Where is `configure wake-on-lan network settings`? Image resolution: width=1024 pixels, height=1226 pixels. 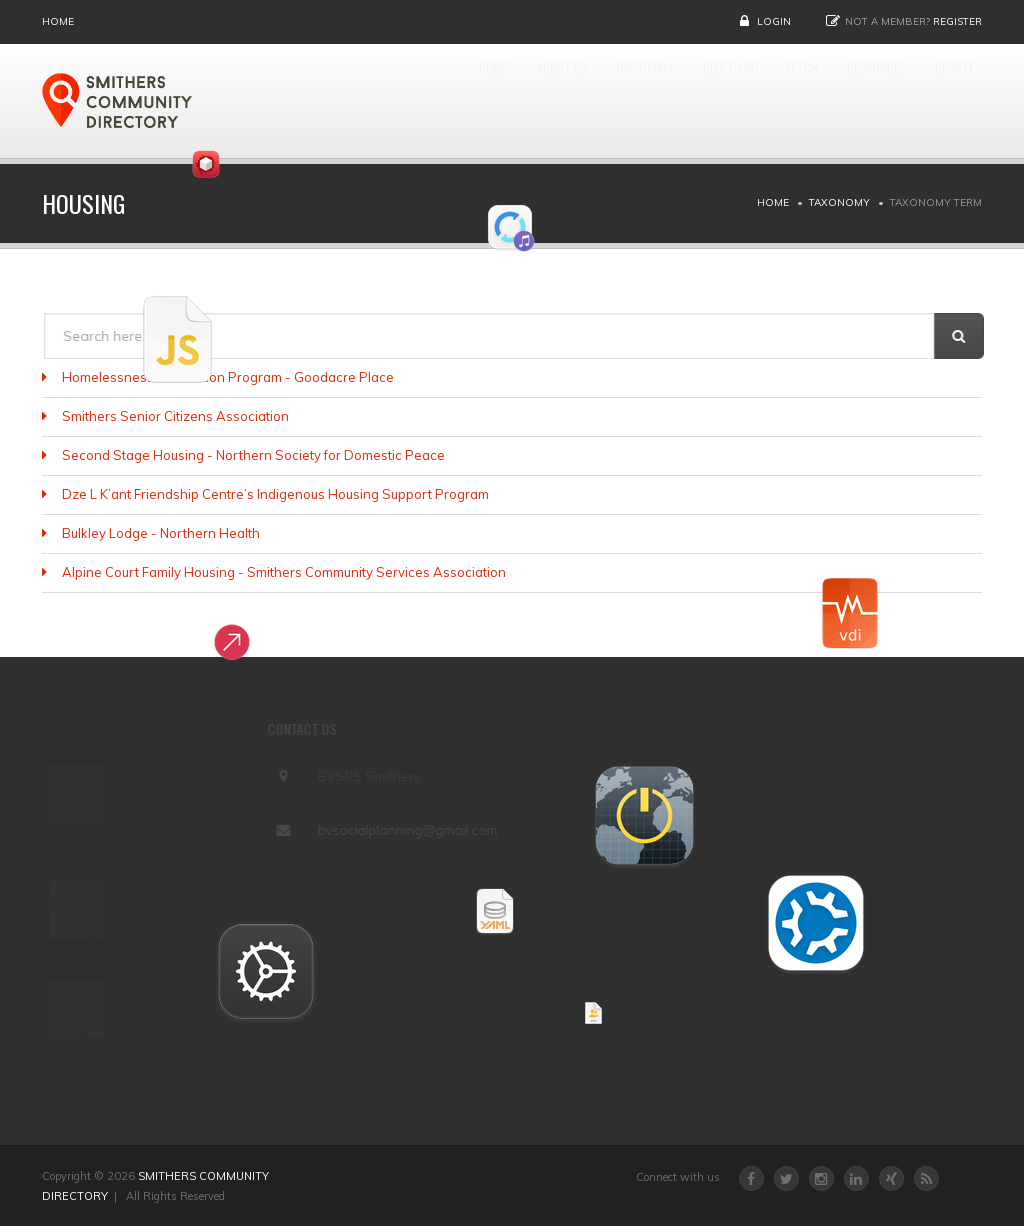 configure wake-on-lan network settings is located at coordinates (644, 815).